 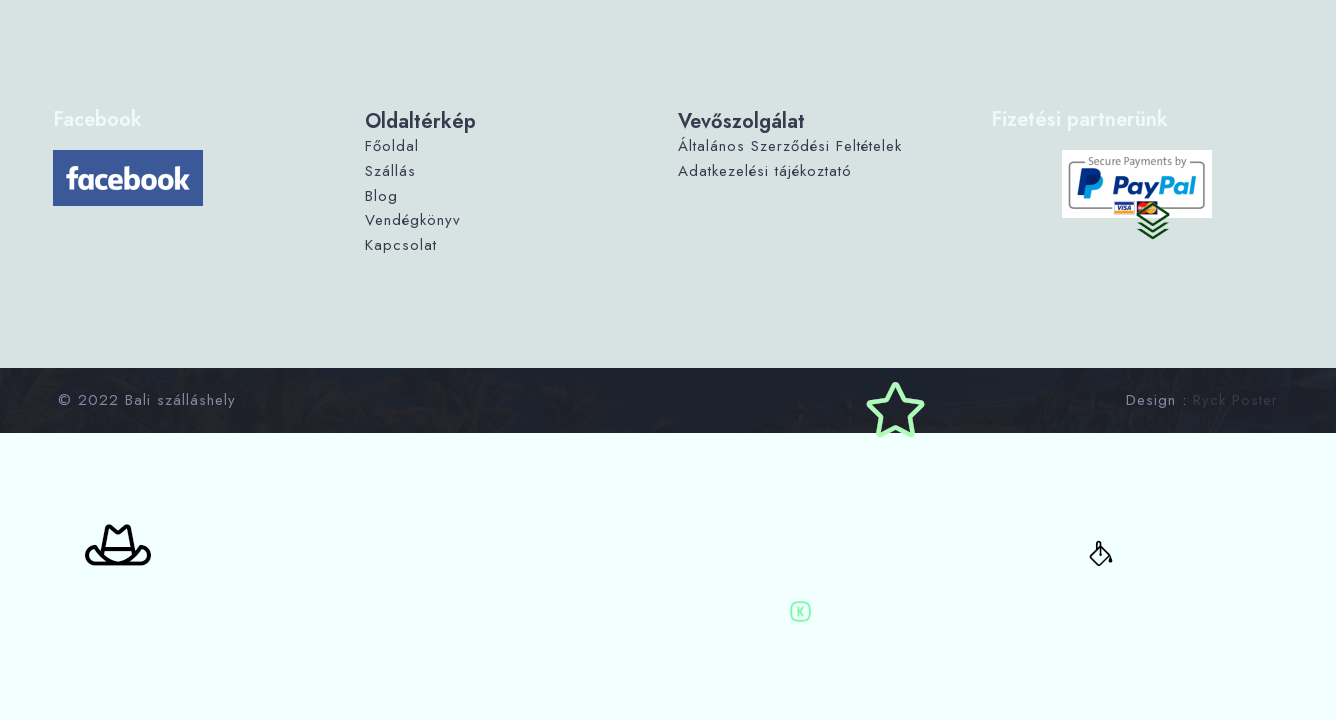 What do you see at coordinates (1100, 553) in the screenshot?
I see `change theme or color settings` at bounding box center [1100, 553].